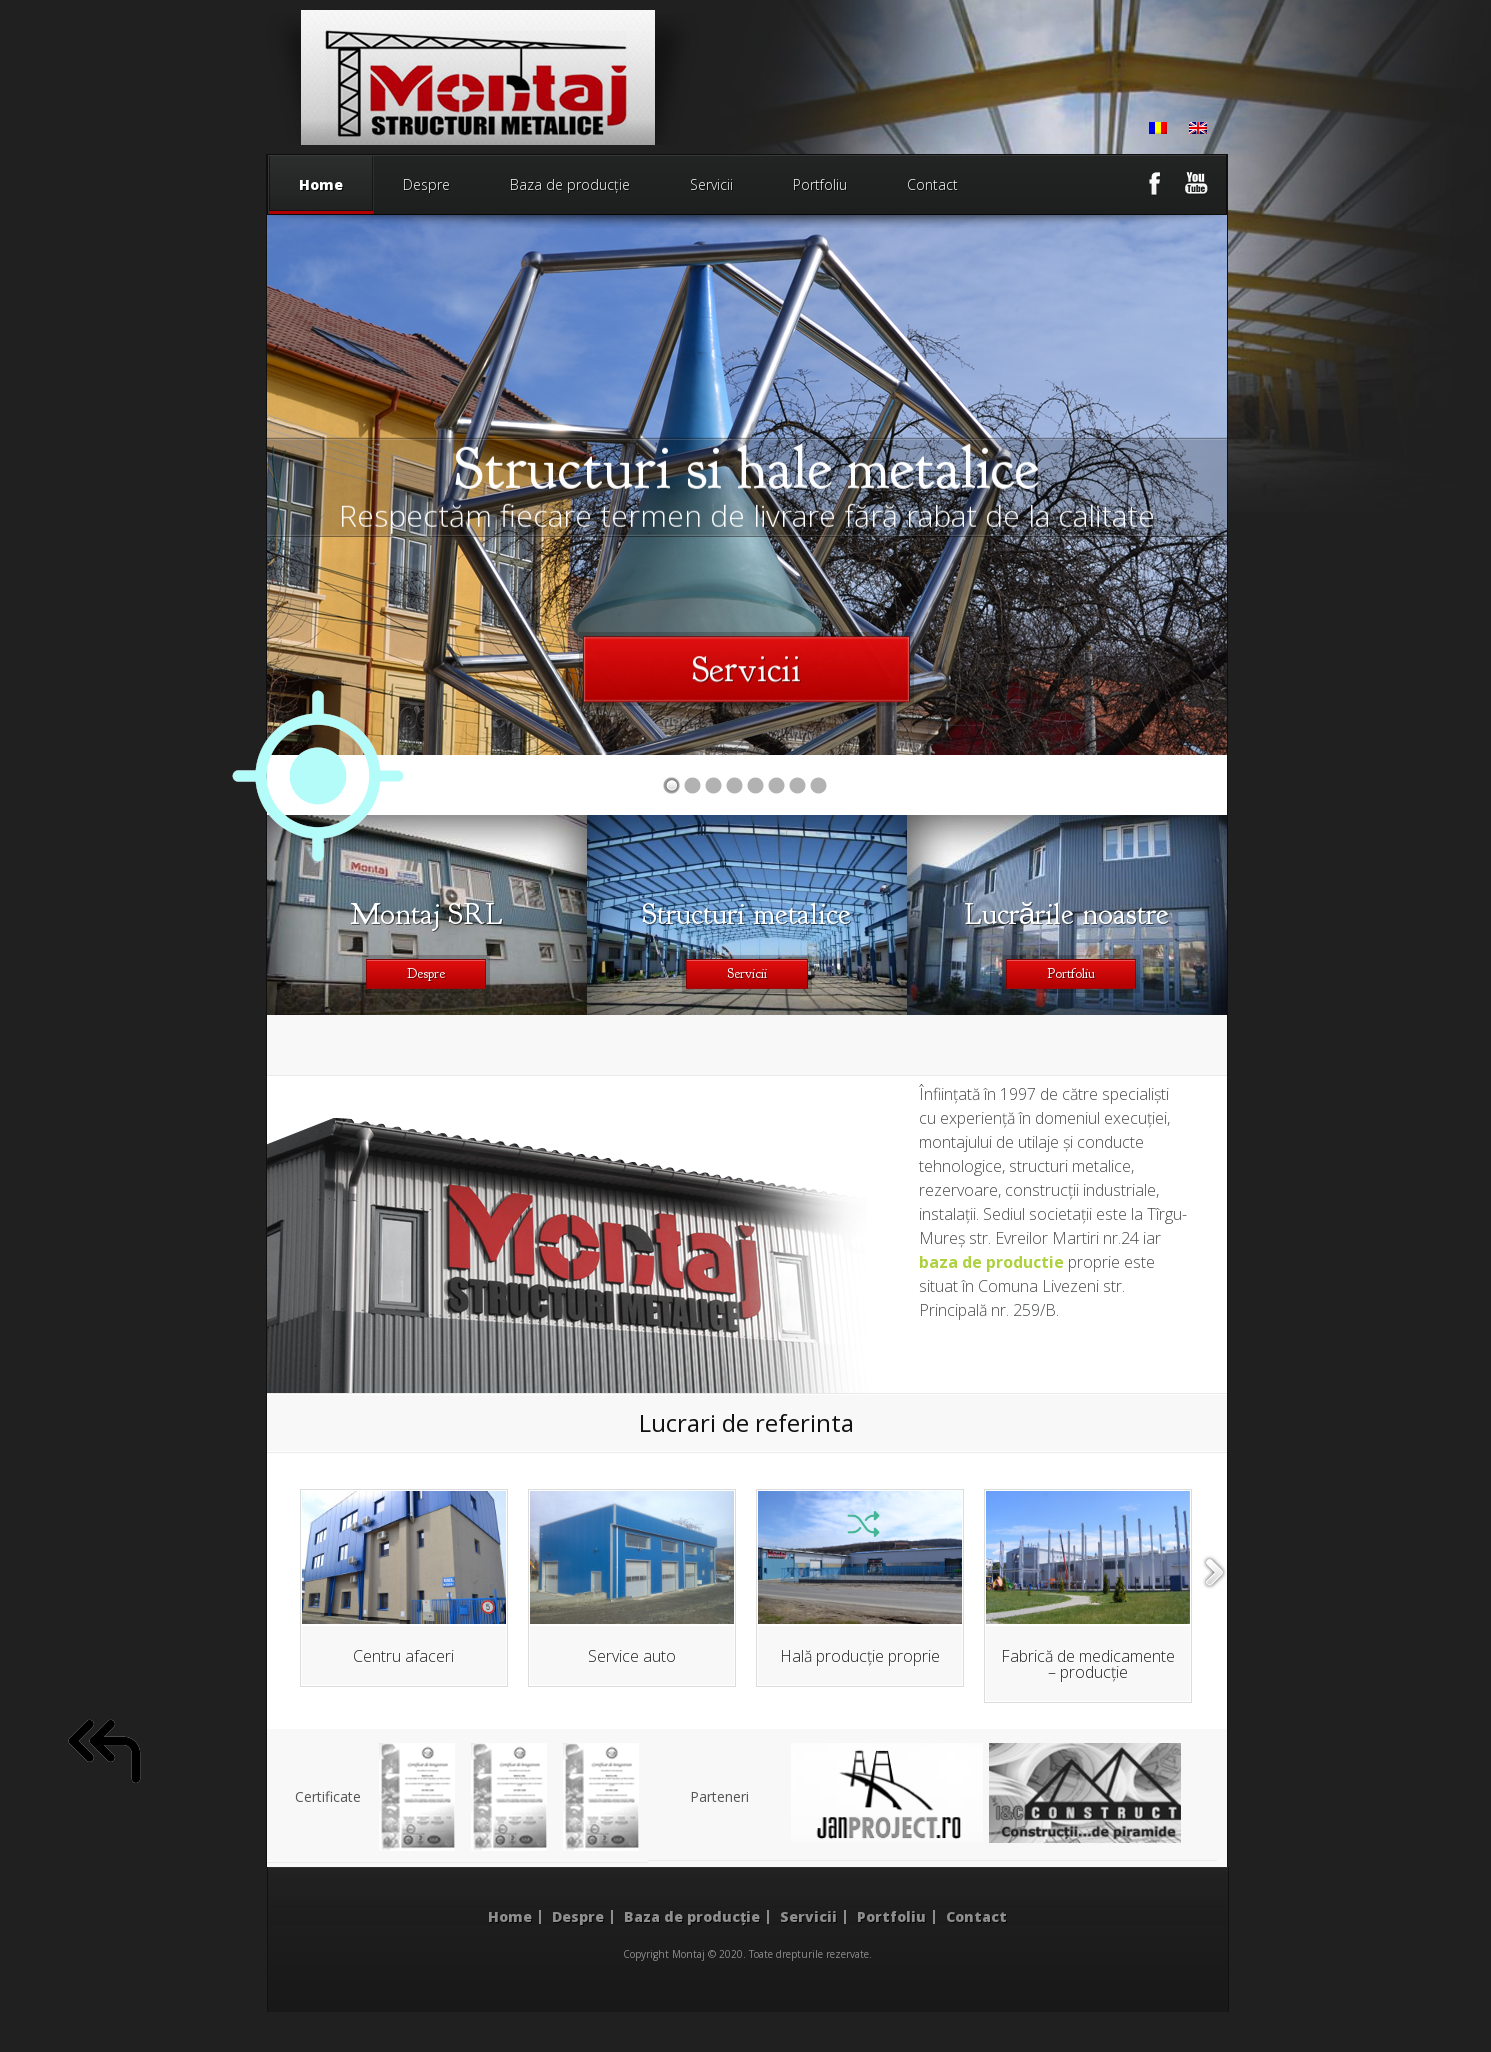 The width and height of the screenshot is (1491, 2052). Describe the element at coordinates (863, 1524) in the screenshot. I see `shuffle or randomize playback order` at that location.